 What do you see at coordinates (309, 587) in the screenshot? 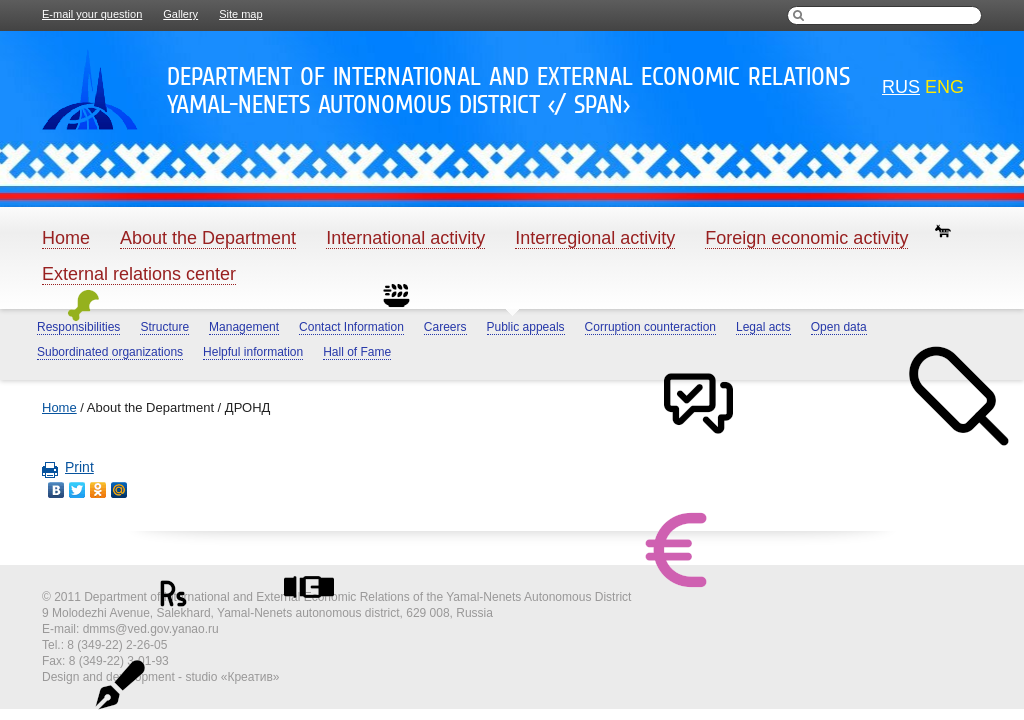
I see `access clothing or accessories settings` at bounding box center [309, 587].